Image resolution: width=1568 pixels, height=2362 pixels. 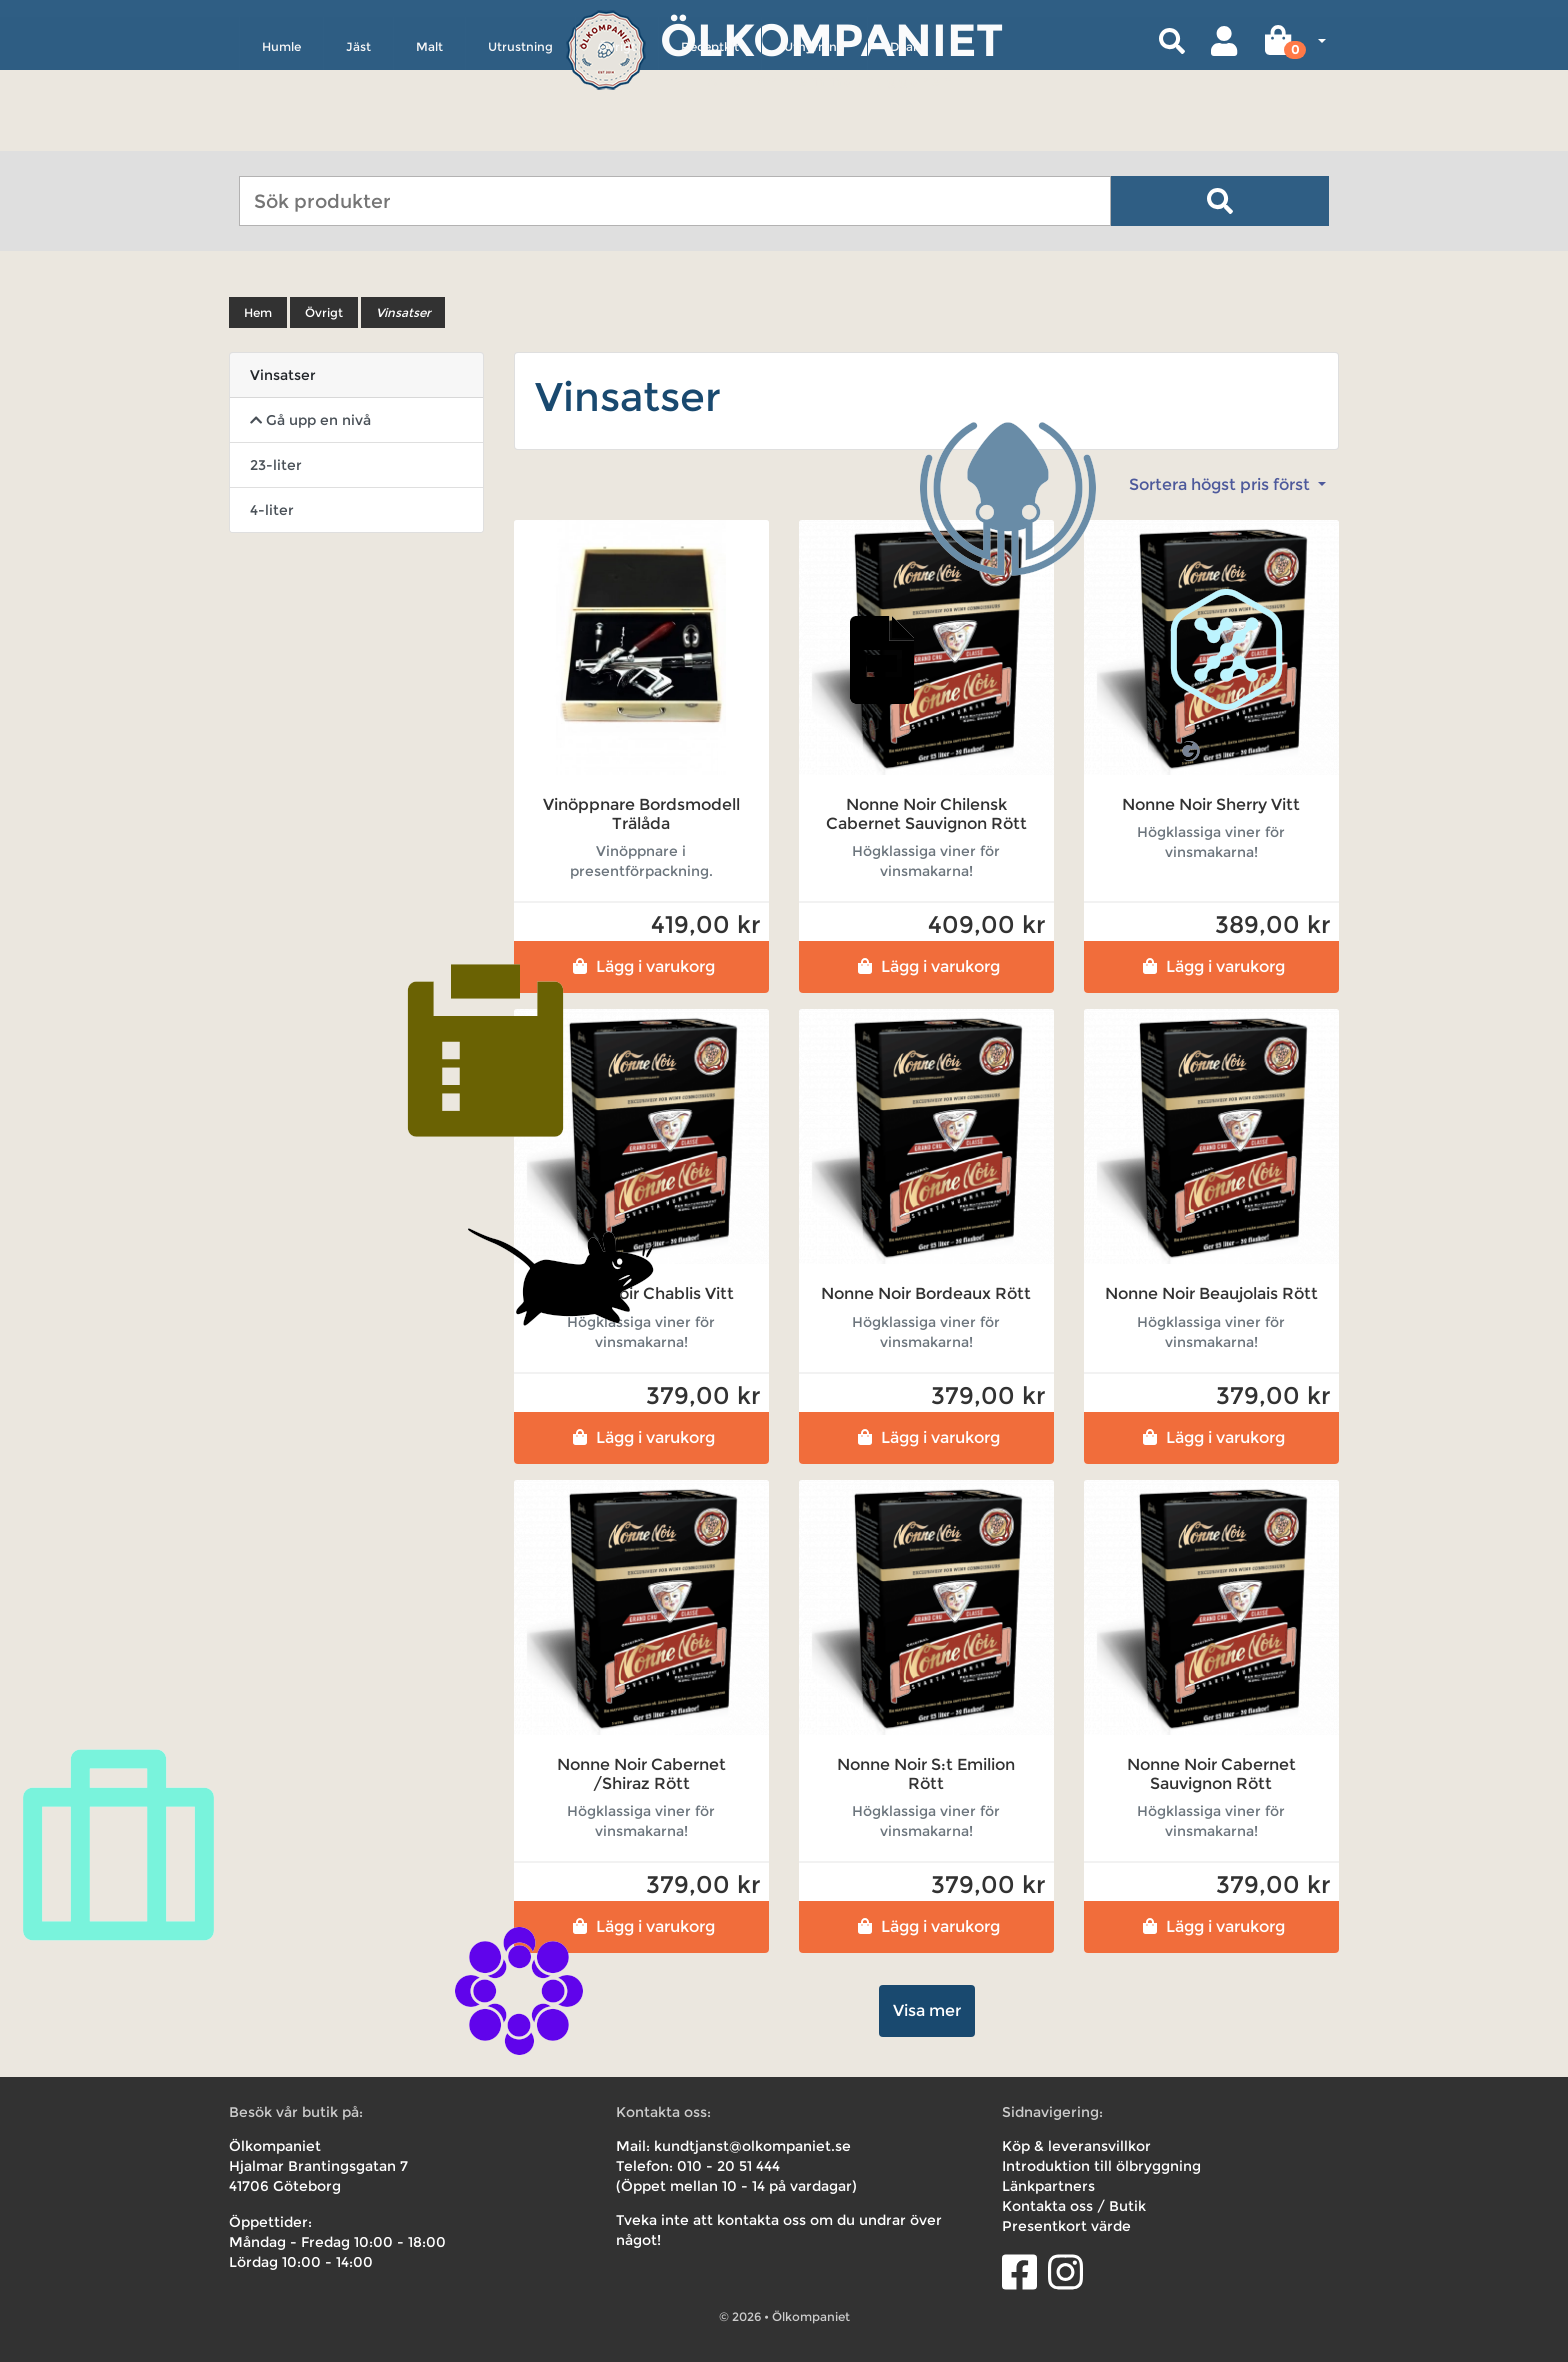 I want to click on open source framework (OSF) logo, so click(x=519, y=1991).